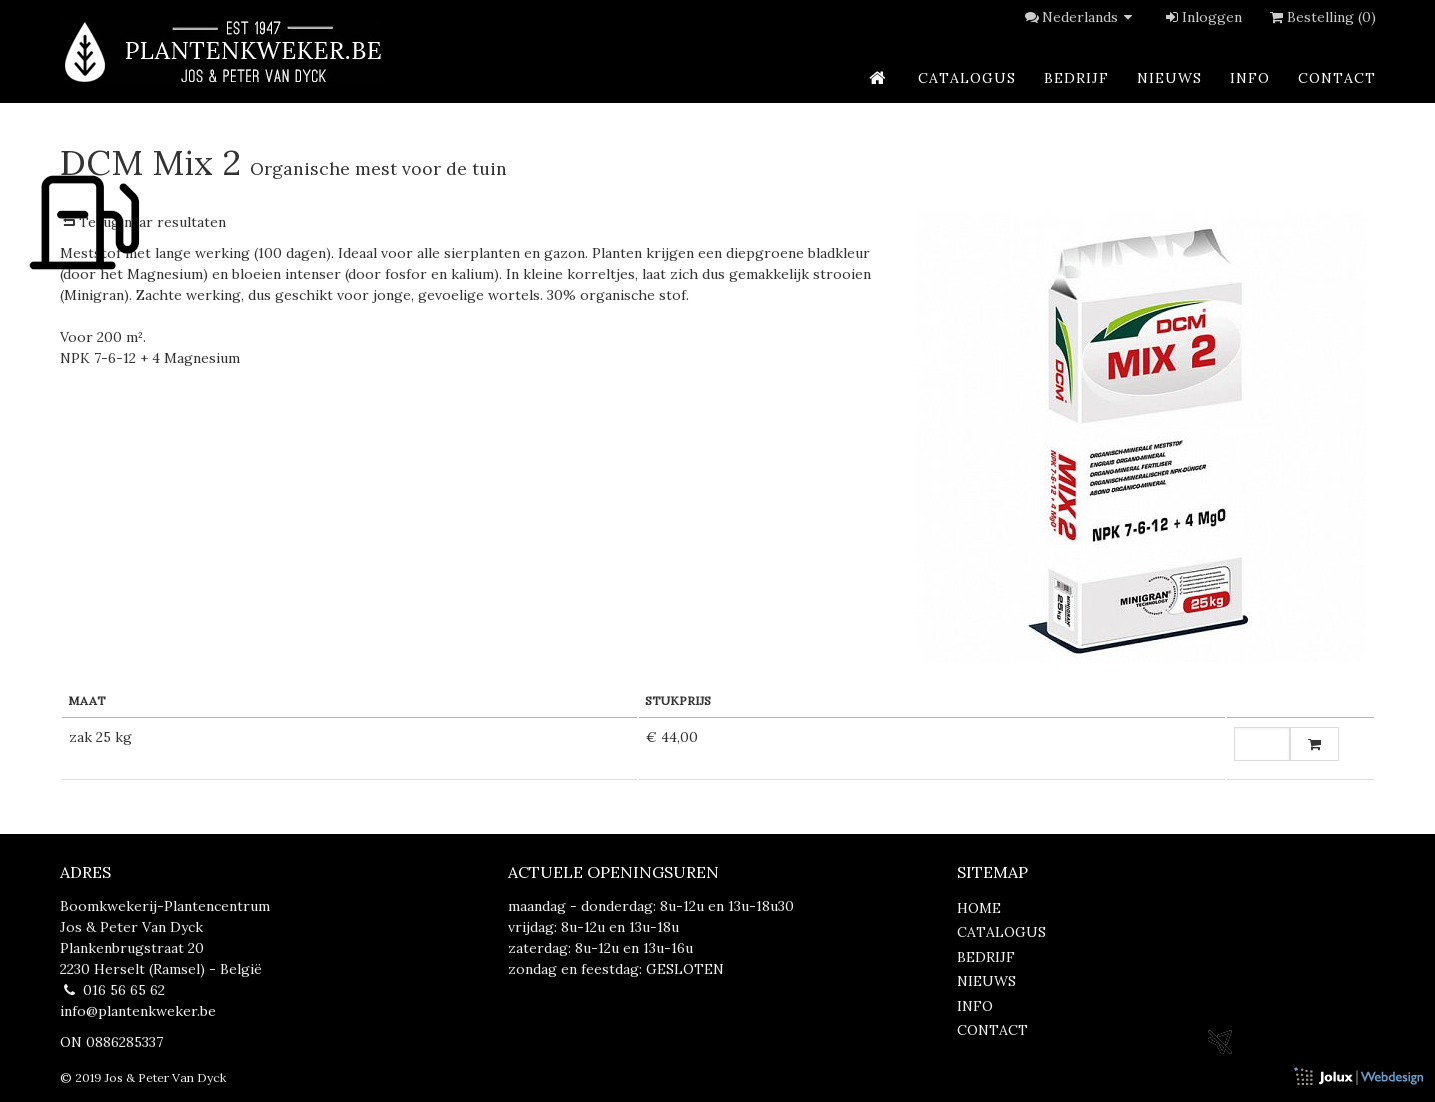 Image resolution: width=1435 pixels, height=1102 pixels. Describe the element at coordinates (1220, 1042) in the screenshot. I see `location services disabled` at that location.